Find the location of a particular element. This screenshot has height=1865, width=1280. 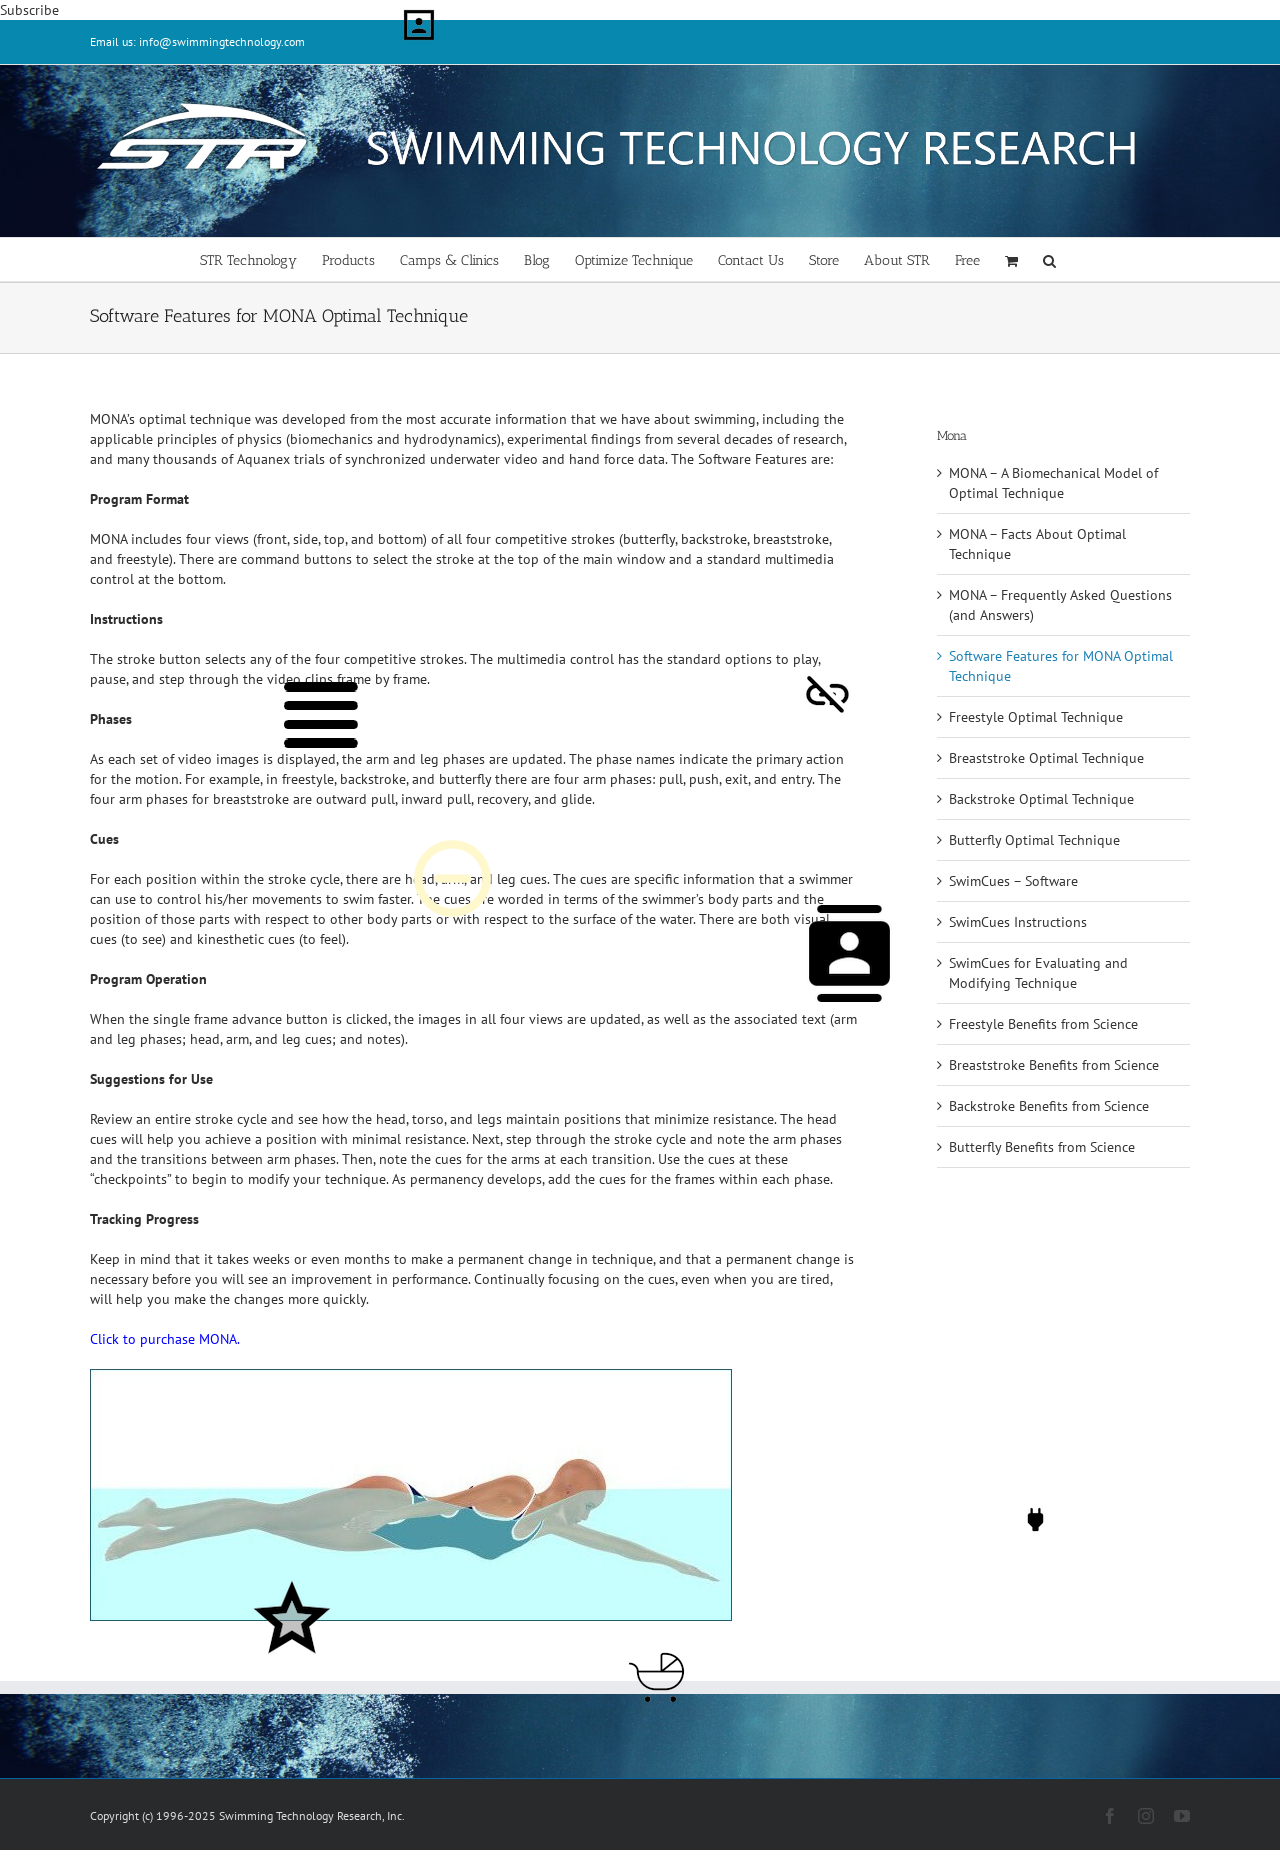

unlink or disconnect a shared link is located at coordinates (827, 694).